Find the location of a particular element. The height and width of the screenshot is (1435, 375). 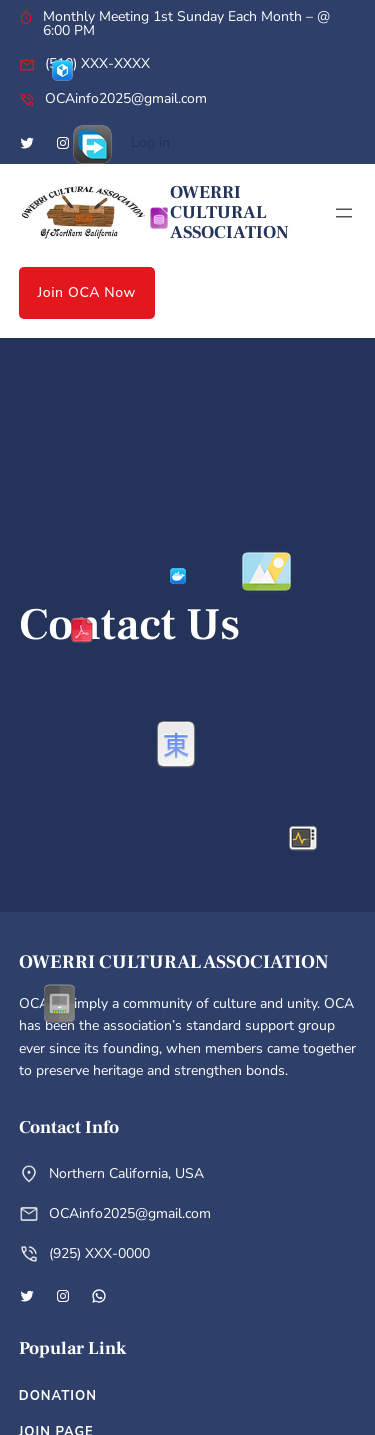

open the flatpak software center is located at coordinates (62, 70).